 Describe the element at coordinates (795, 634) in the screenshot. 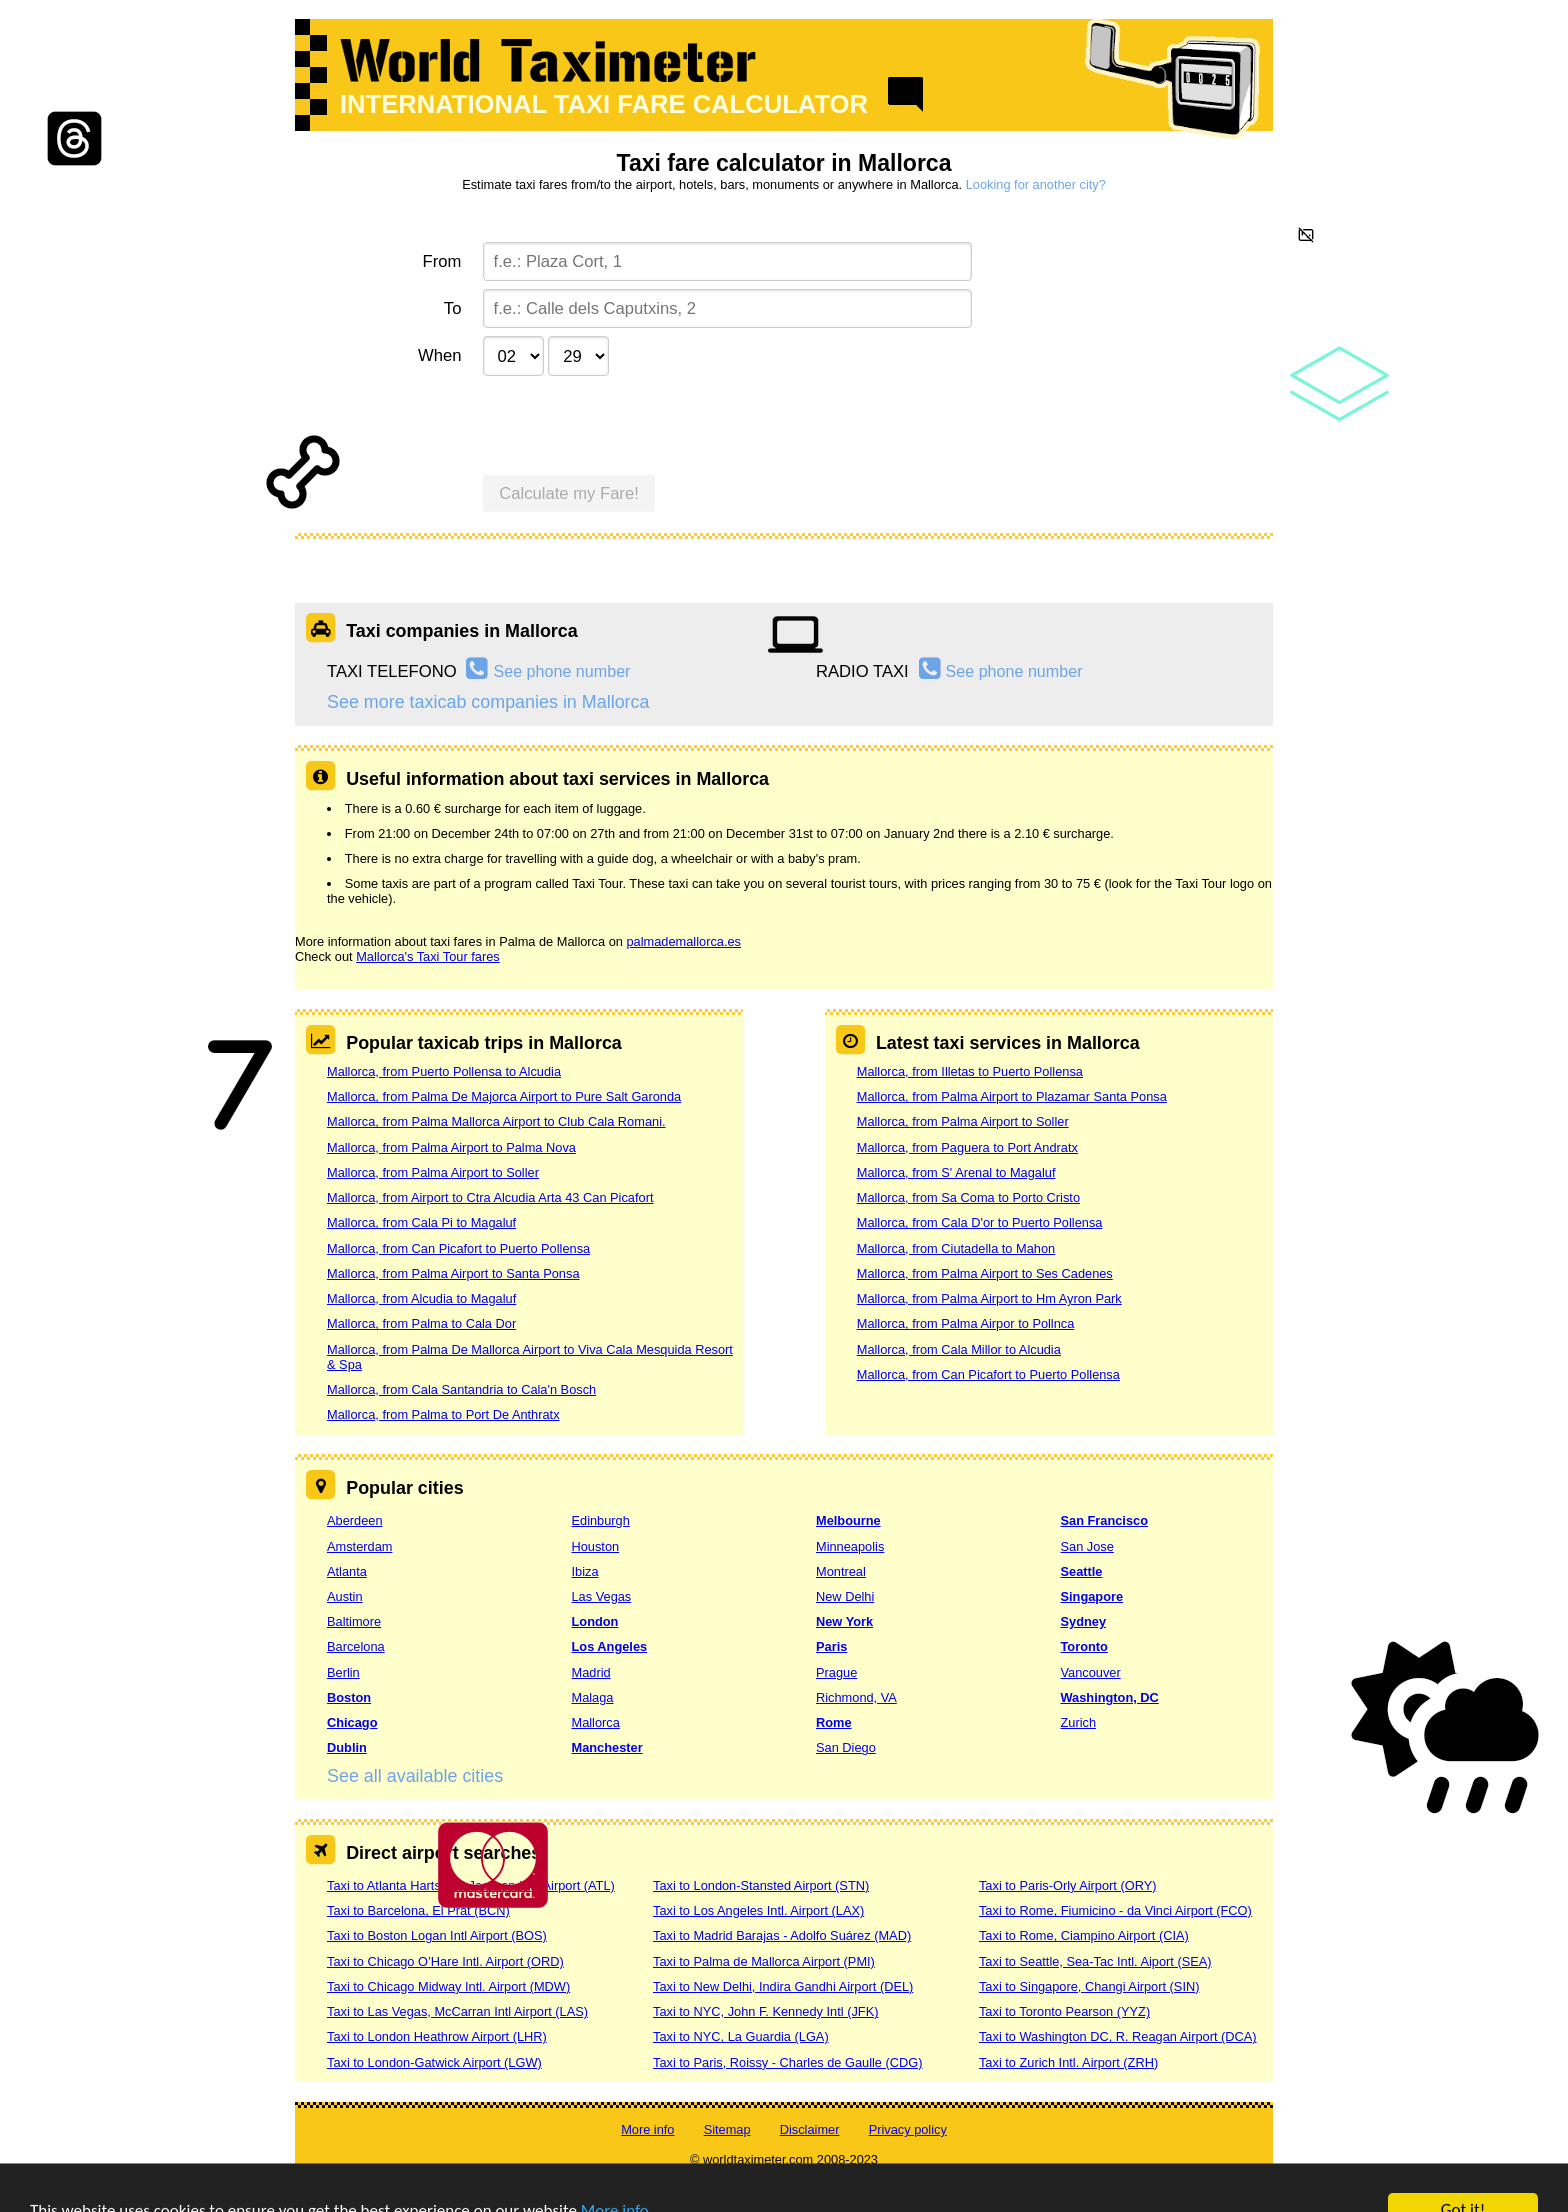

I see `access desktop or computer settings` at that location.